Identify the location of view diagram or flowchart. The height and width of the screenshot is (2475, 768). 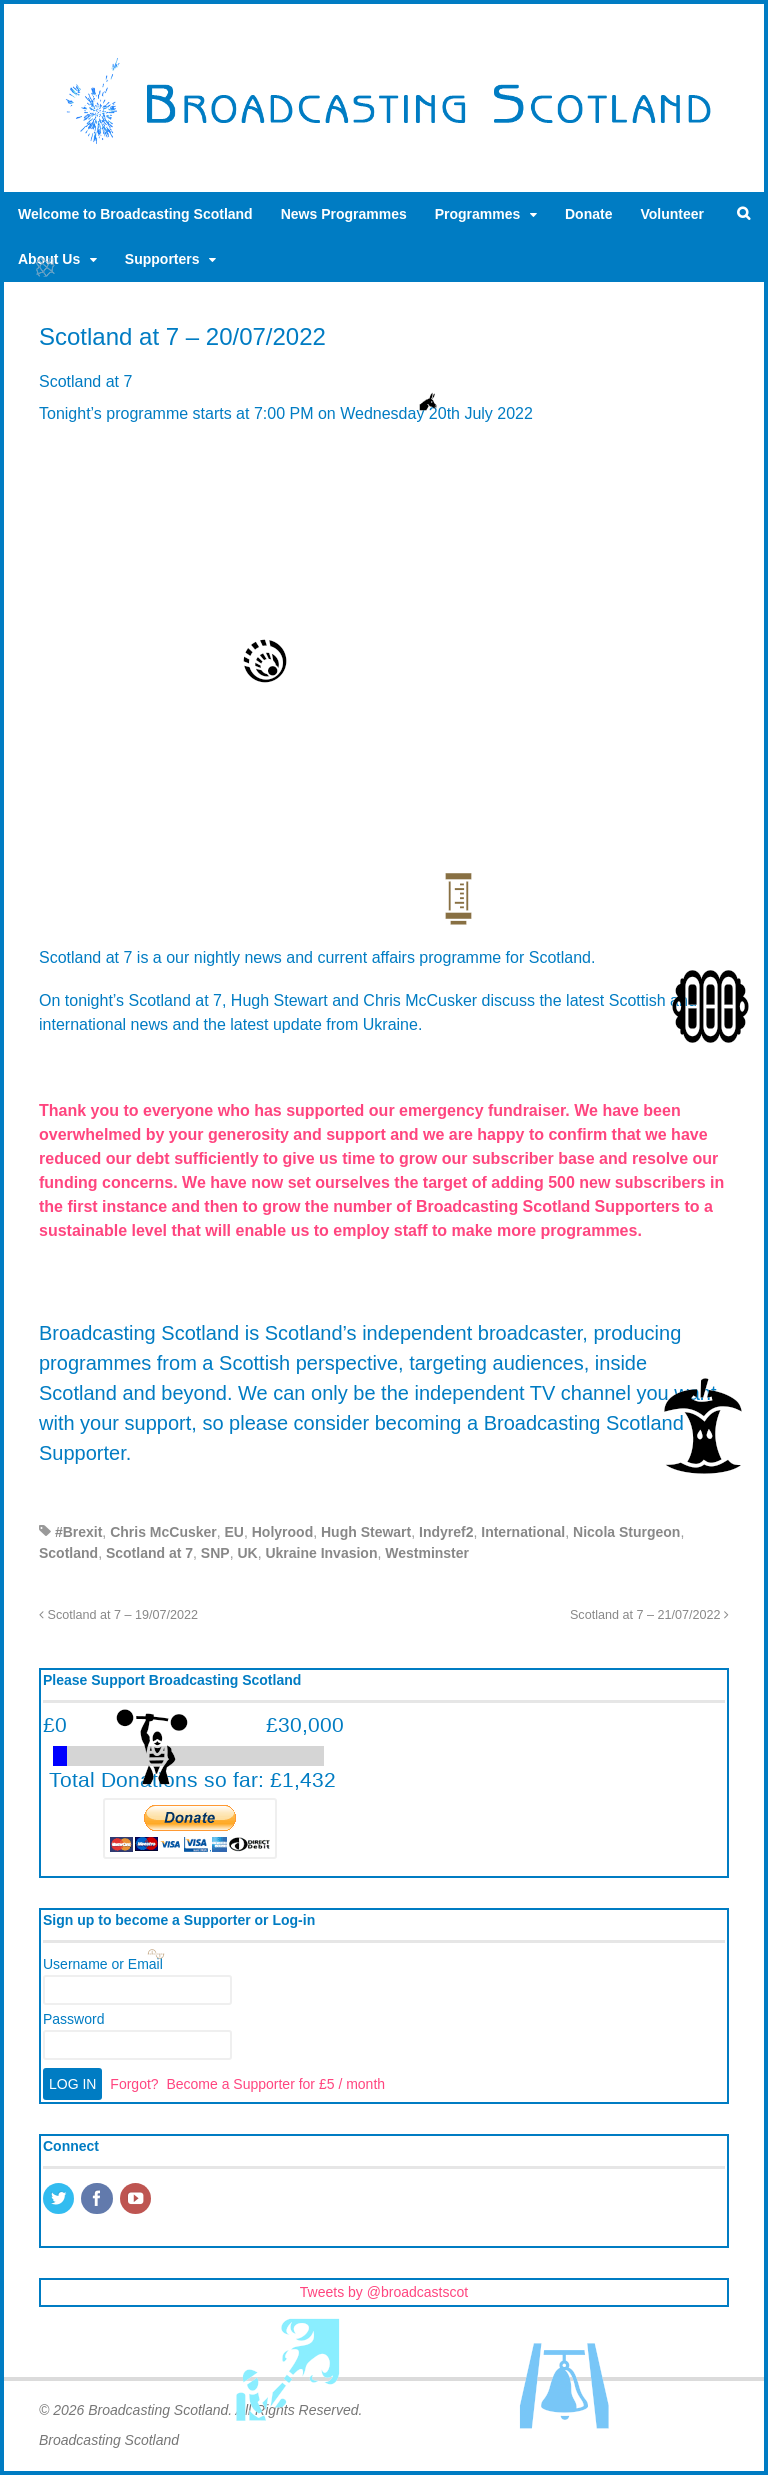
(156, 1954).